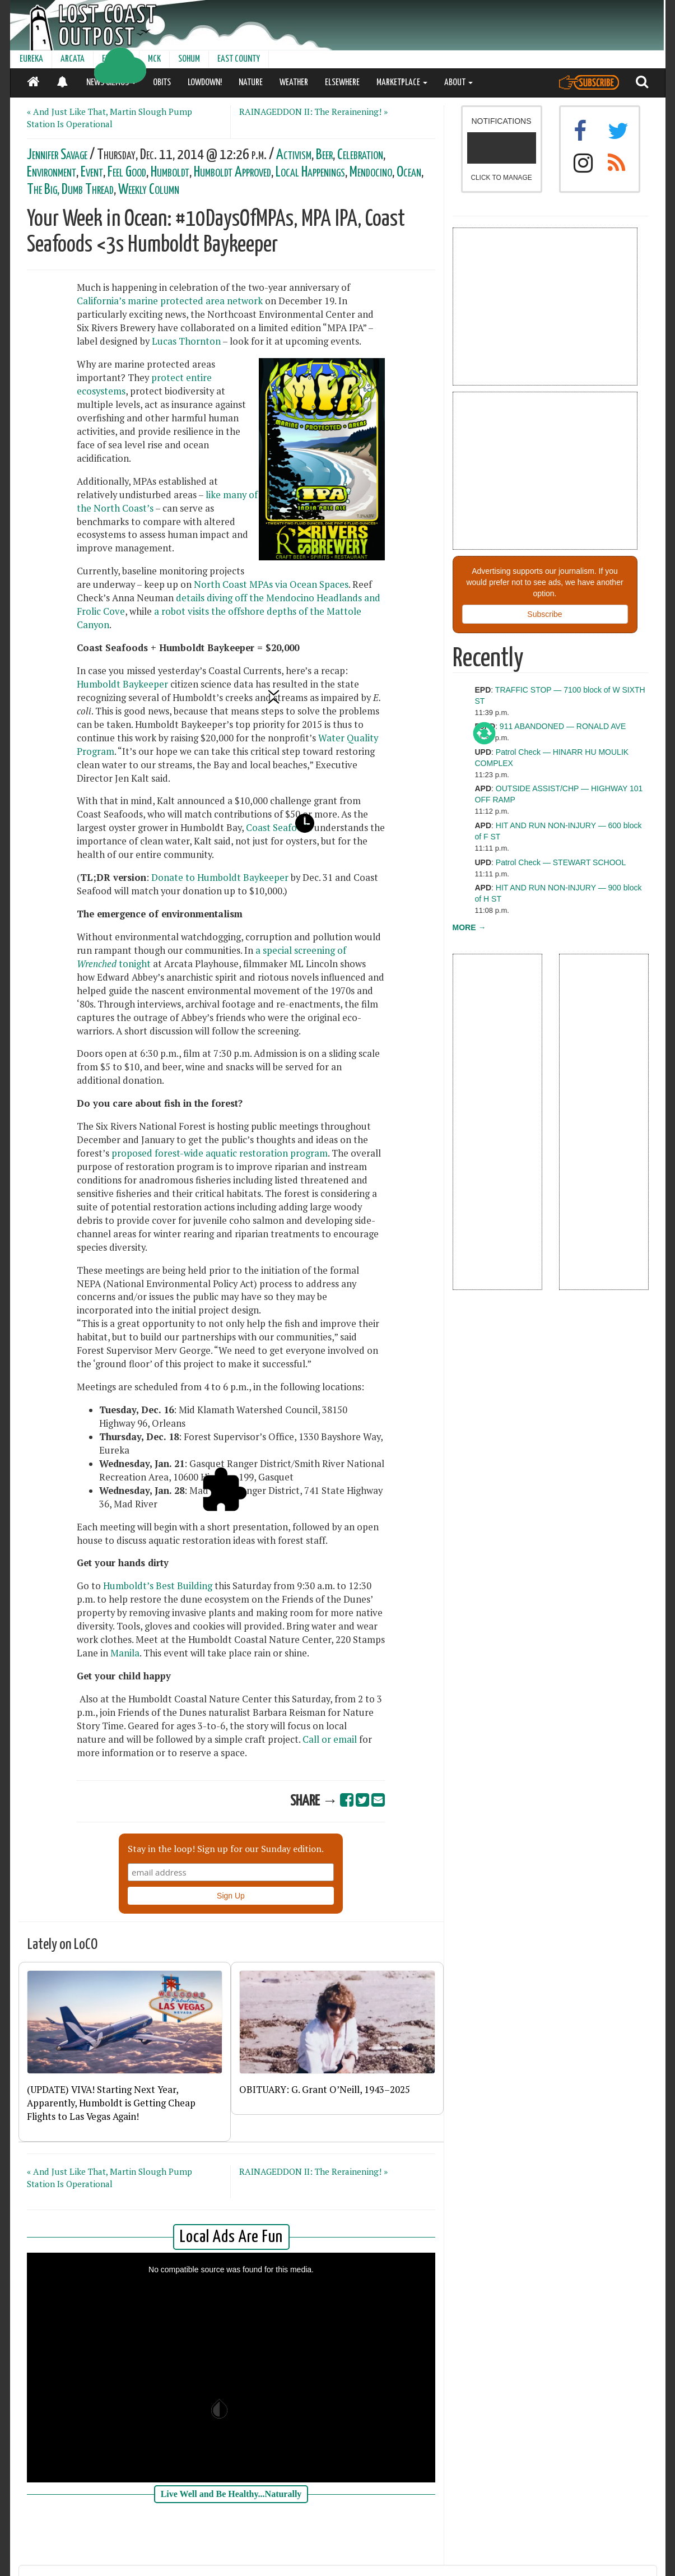 This screenshot has width=675, height=2576. Describe the element at coordinates (305, 823) in the screenshot. I see `view time or clock settings` at that location.